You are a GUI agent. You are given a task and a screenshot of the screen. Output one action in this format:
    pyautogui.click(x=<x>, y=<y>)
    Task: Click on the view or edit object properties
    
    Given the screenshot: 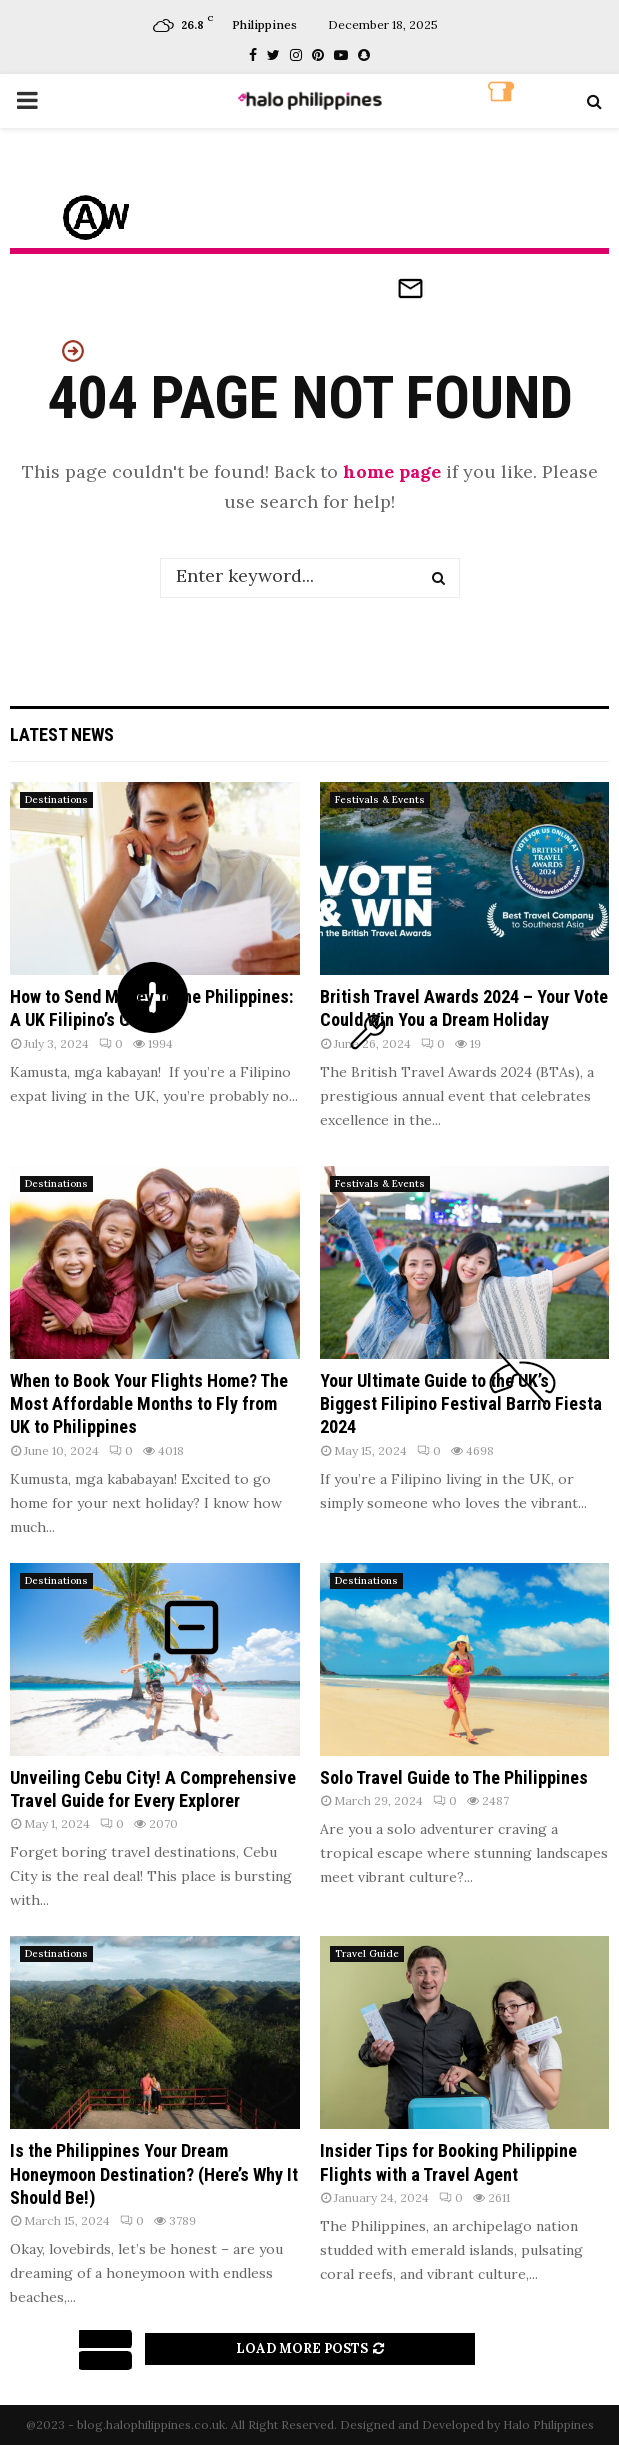 What is the action you would take?
    pyautogui.click(x=368, y=1032)
    